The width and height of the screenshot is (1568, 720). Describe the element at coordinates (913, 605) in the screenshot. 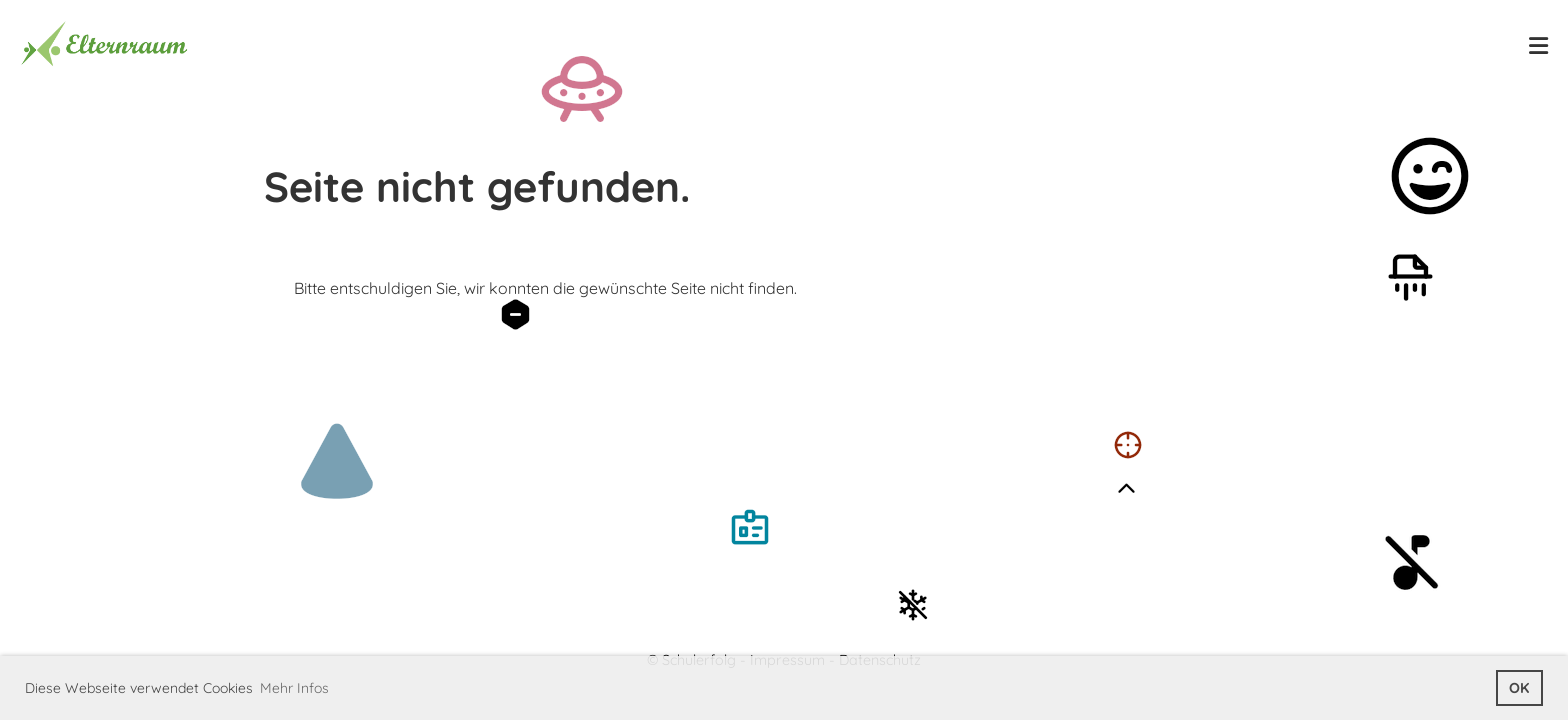

I see `disable cooling or air conditioning mode` at that location.